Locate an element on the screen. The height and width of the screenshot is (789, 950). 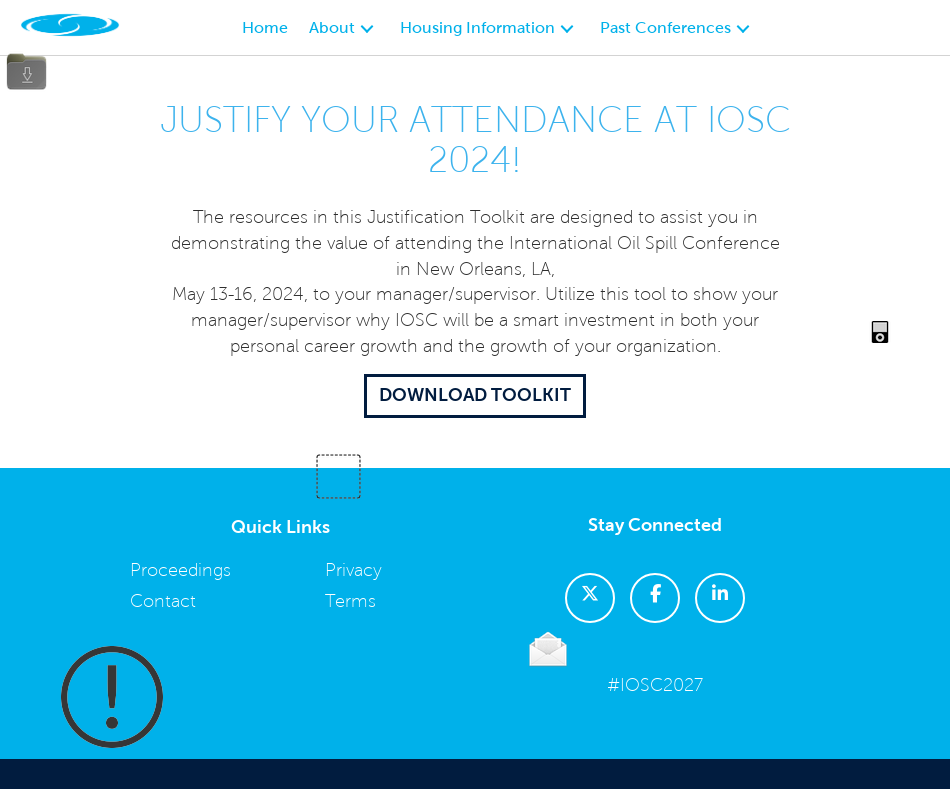
open downloads folder is located at coordinates (26, 71).